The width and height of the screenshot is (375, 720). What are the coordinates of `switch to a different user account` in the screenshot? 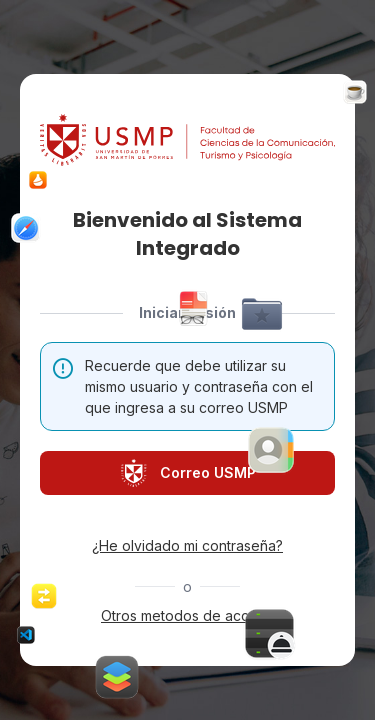 It's located at (44, 596).